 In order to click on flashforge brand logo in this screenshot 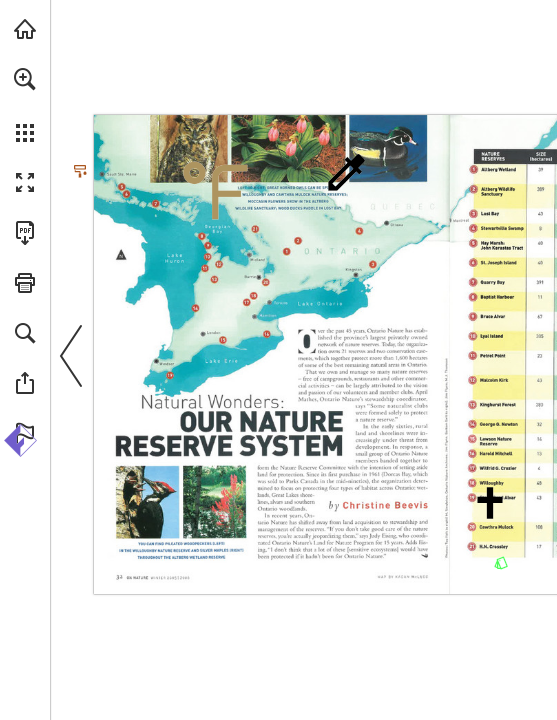, I will do `click(20, 440)`.